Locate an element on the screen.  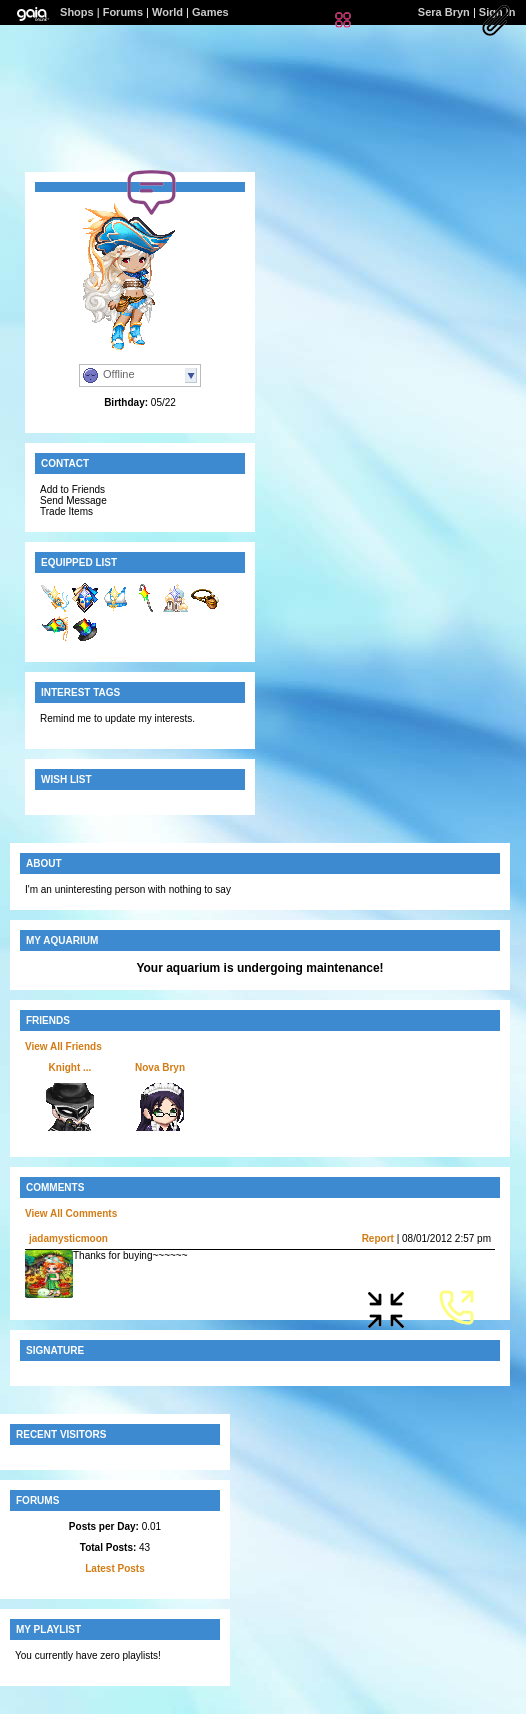
exit fullscreen mode is located at coordinates (386, 1310).